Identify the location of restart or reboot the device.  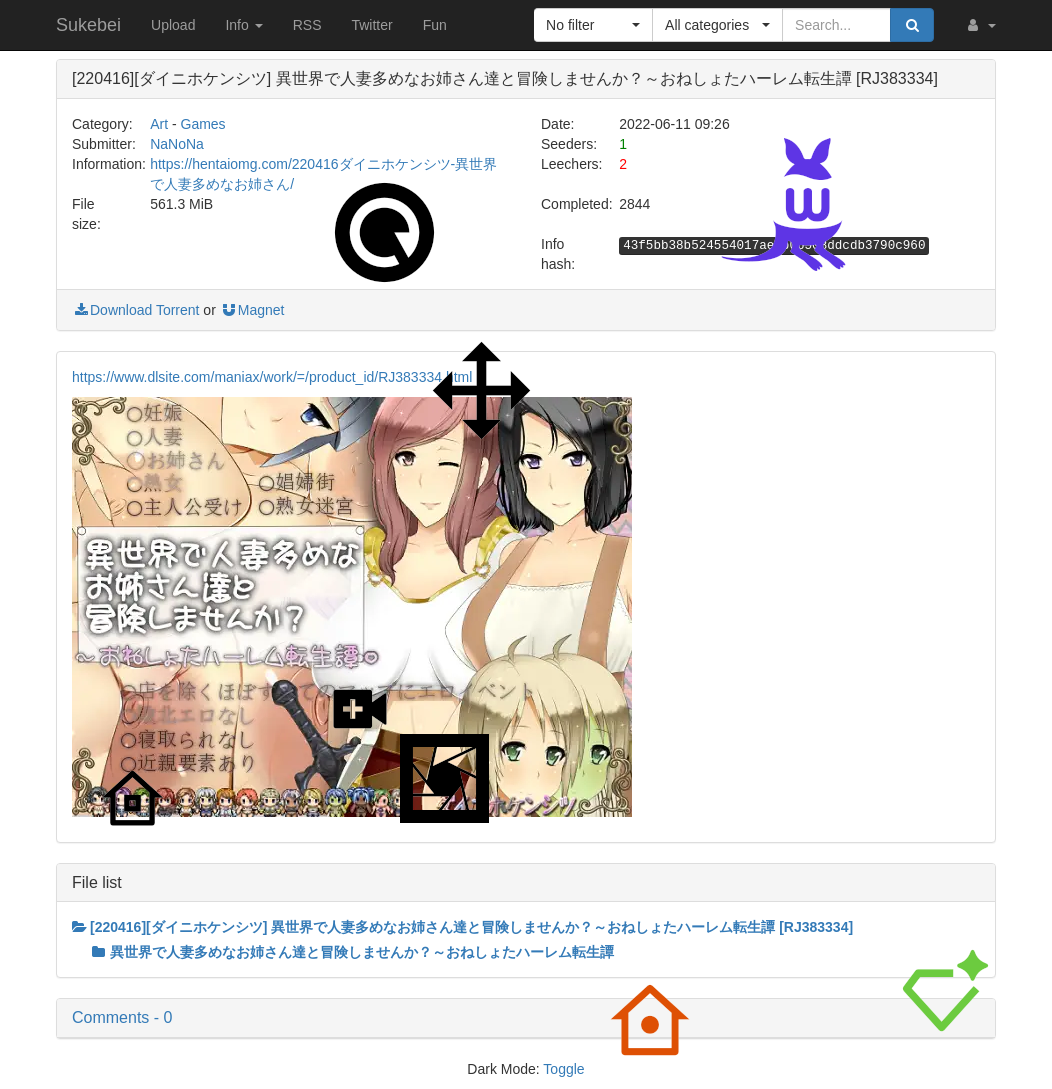
(384, 232).